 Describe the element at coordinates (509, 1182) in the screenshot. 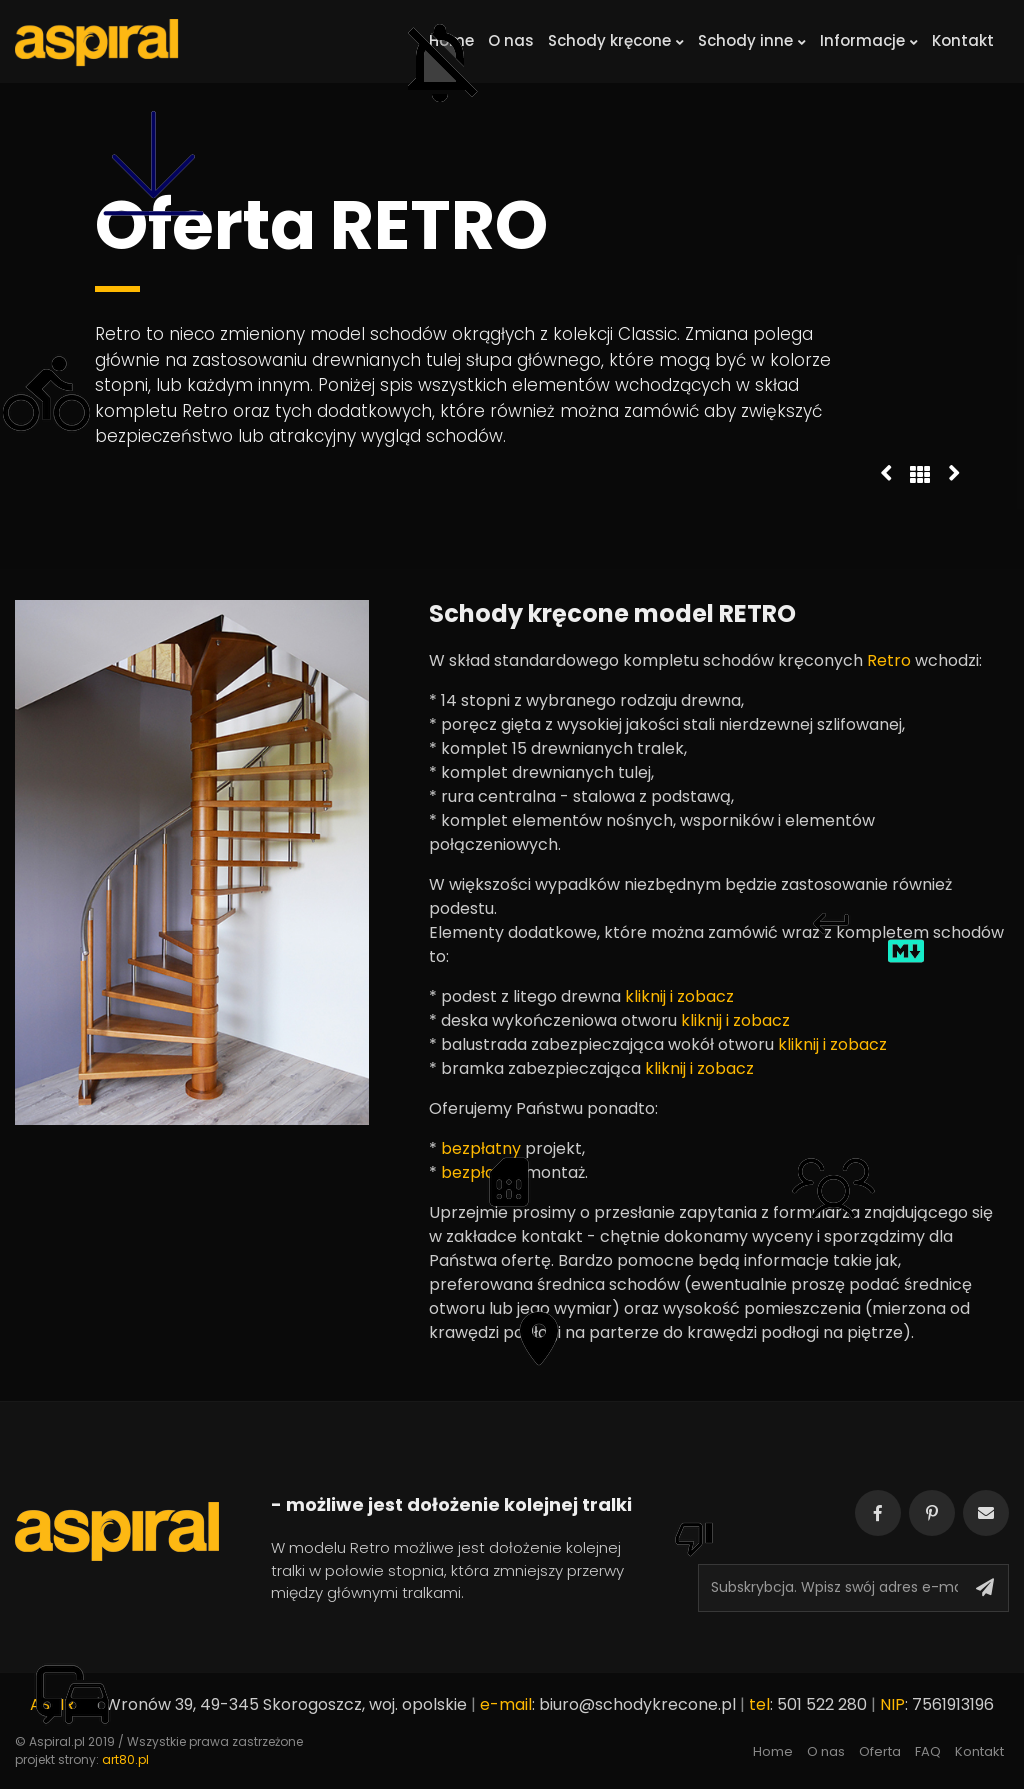

I see `manage sim card settings` at that location.